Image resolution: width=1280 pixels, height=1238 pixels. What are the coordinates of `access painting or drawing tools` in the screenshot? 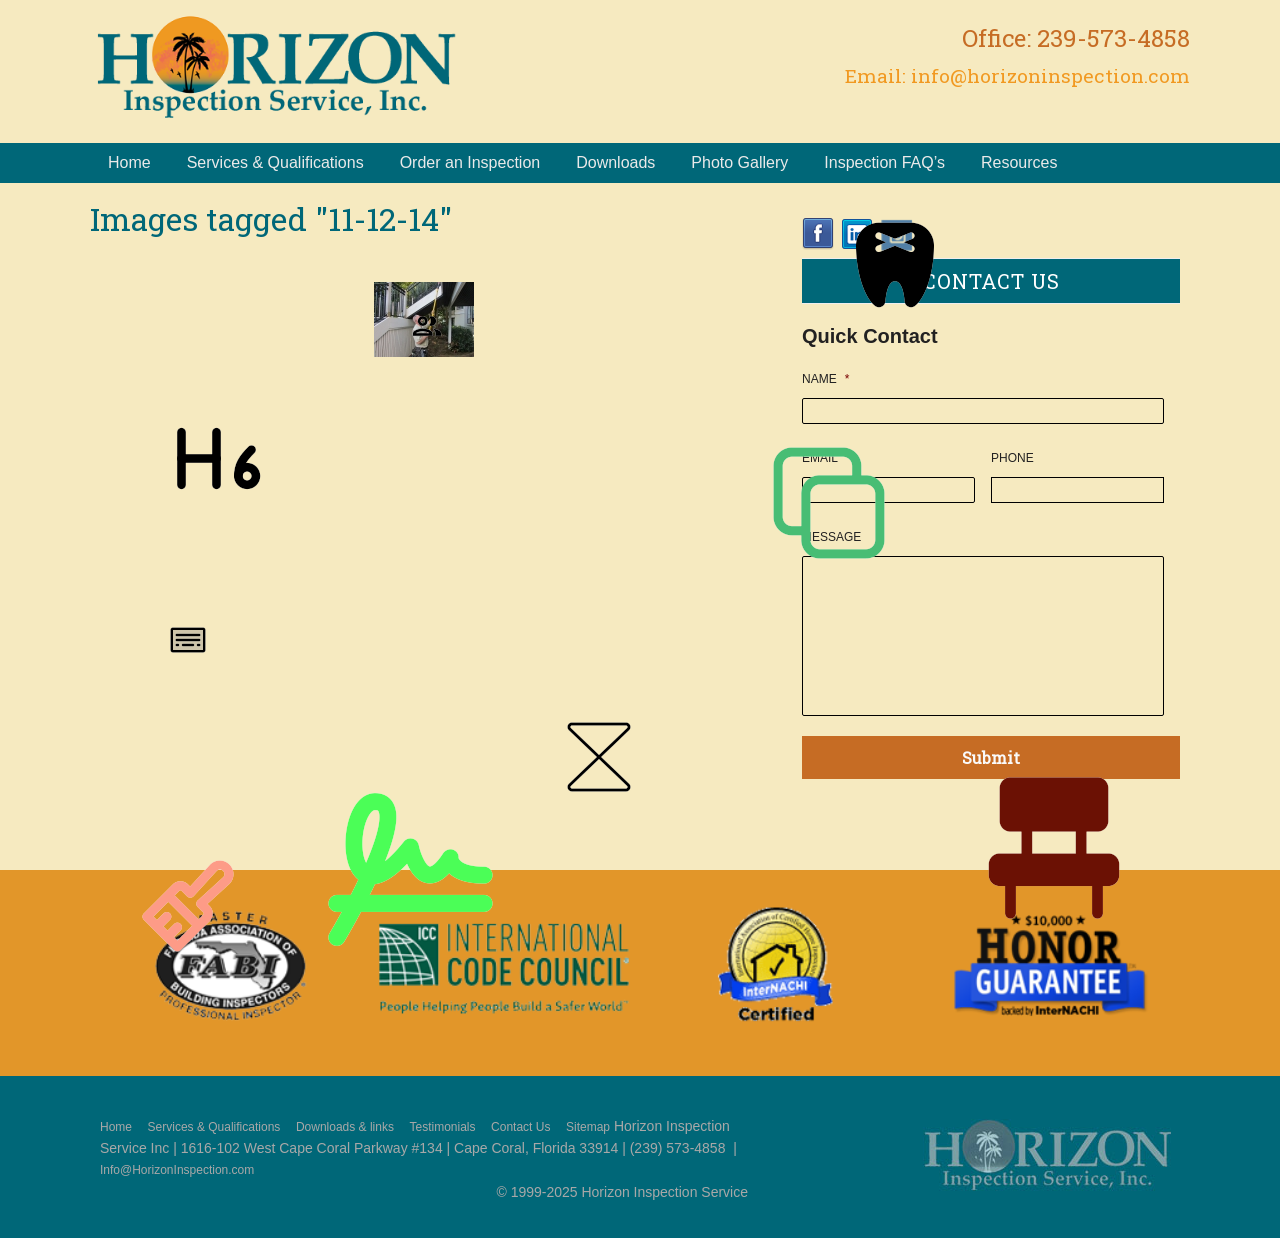 It's located at (189, 904).